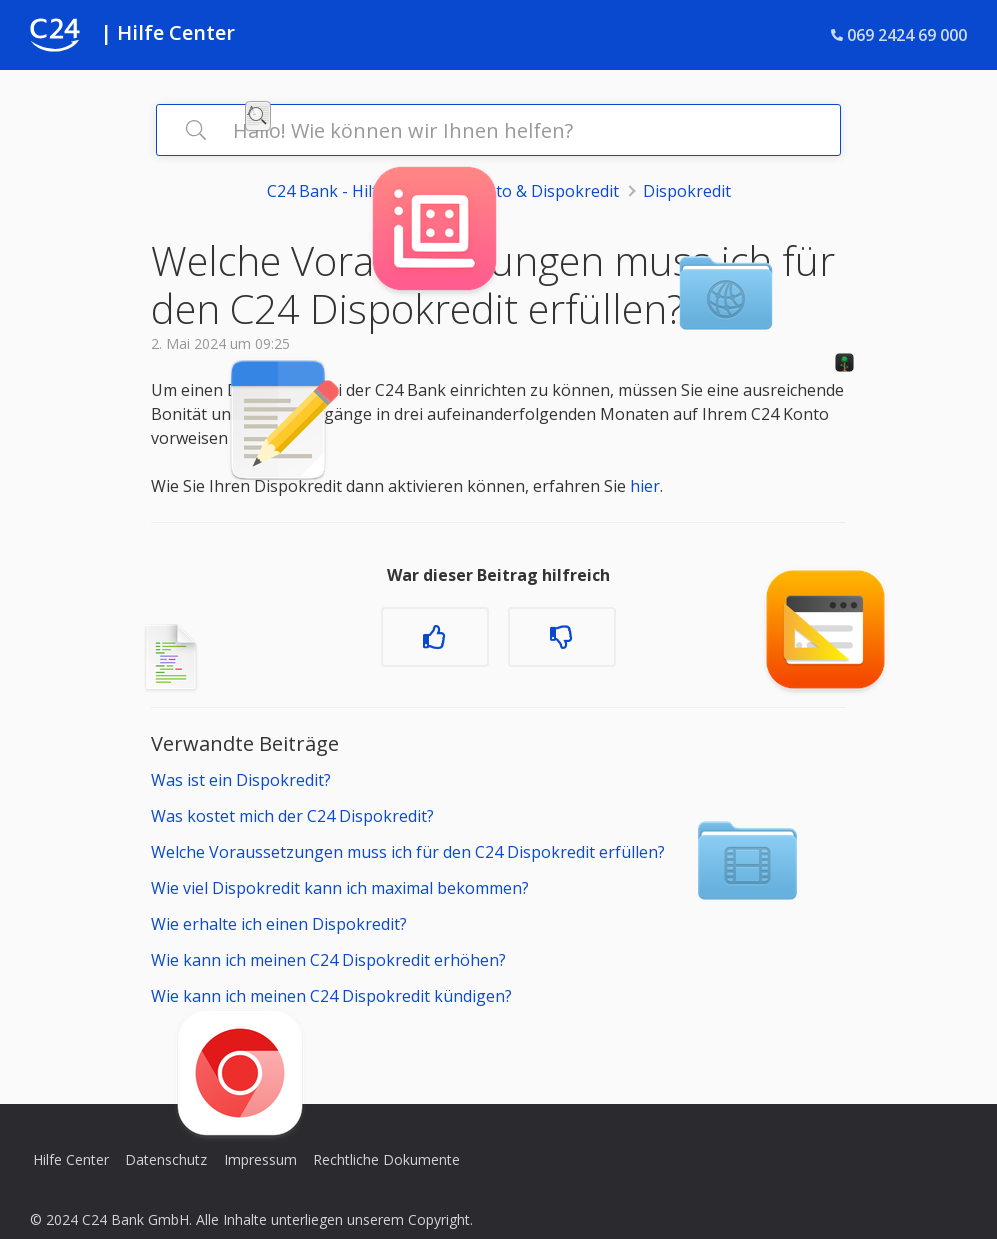 This screenshot has width=997, height=1239. Describe the element at coordinates (434, 228) in the screenshot. I see `open ludusavi game save backup tool` at that location.